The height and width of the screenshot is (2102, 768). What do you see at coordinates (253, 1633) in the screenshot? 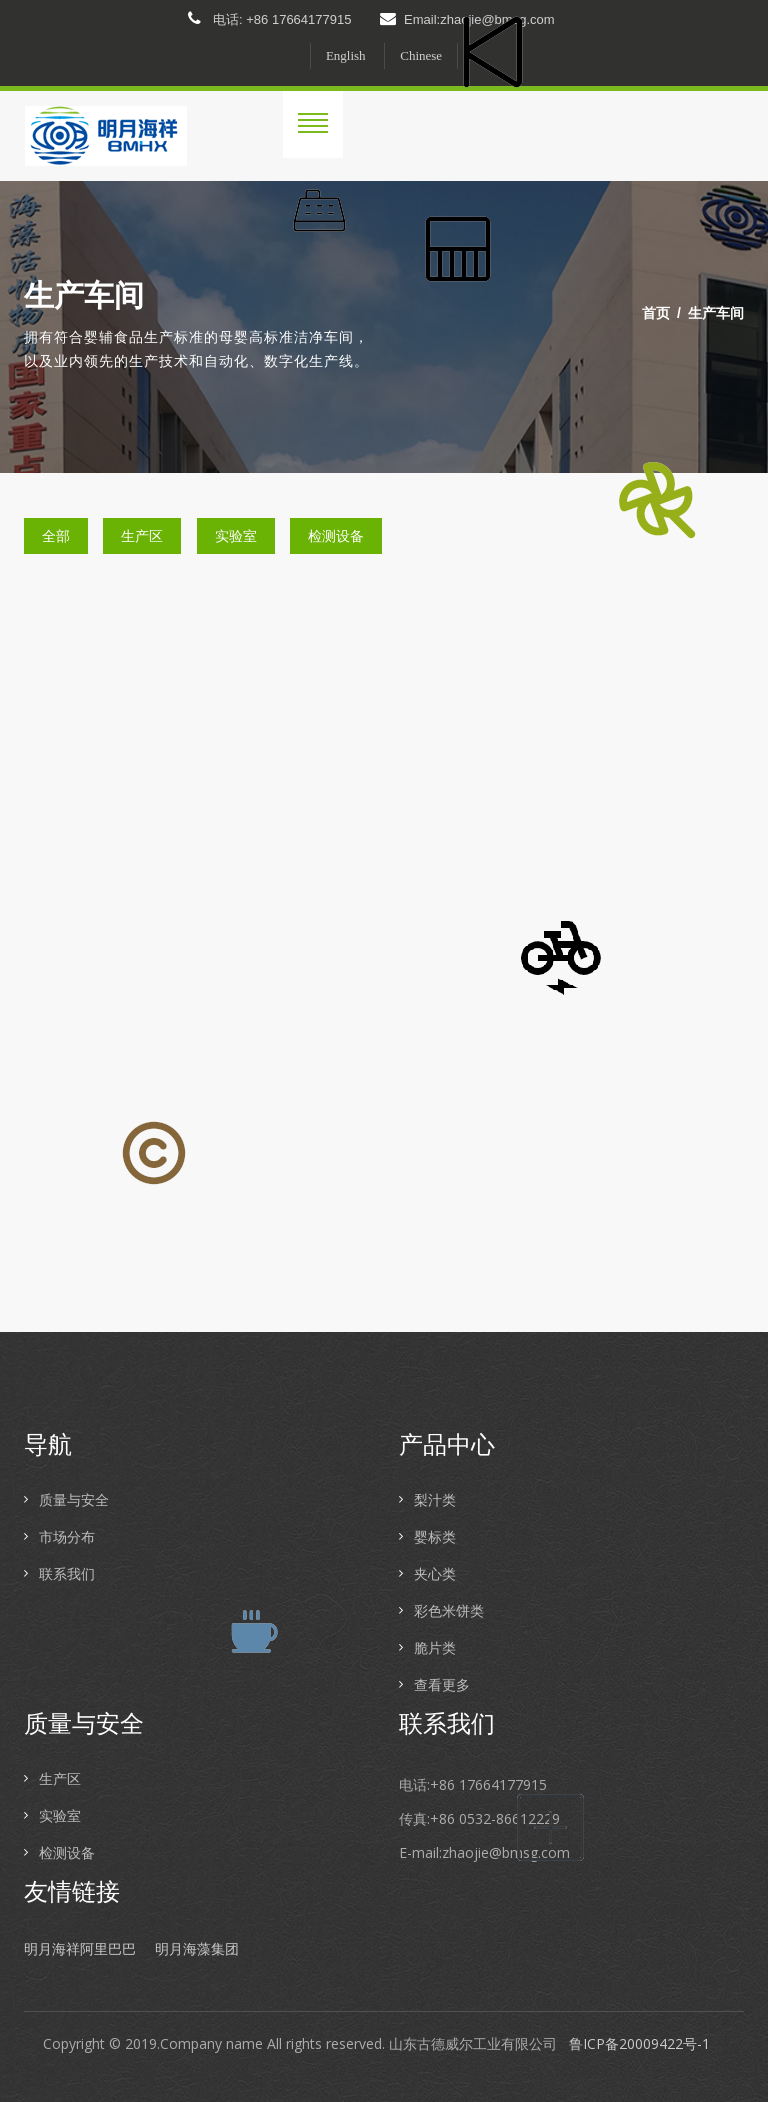
I see `find nearby coffee shops or cafés` at bounding box center [253, 1633].